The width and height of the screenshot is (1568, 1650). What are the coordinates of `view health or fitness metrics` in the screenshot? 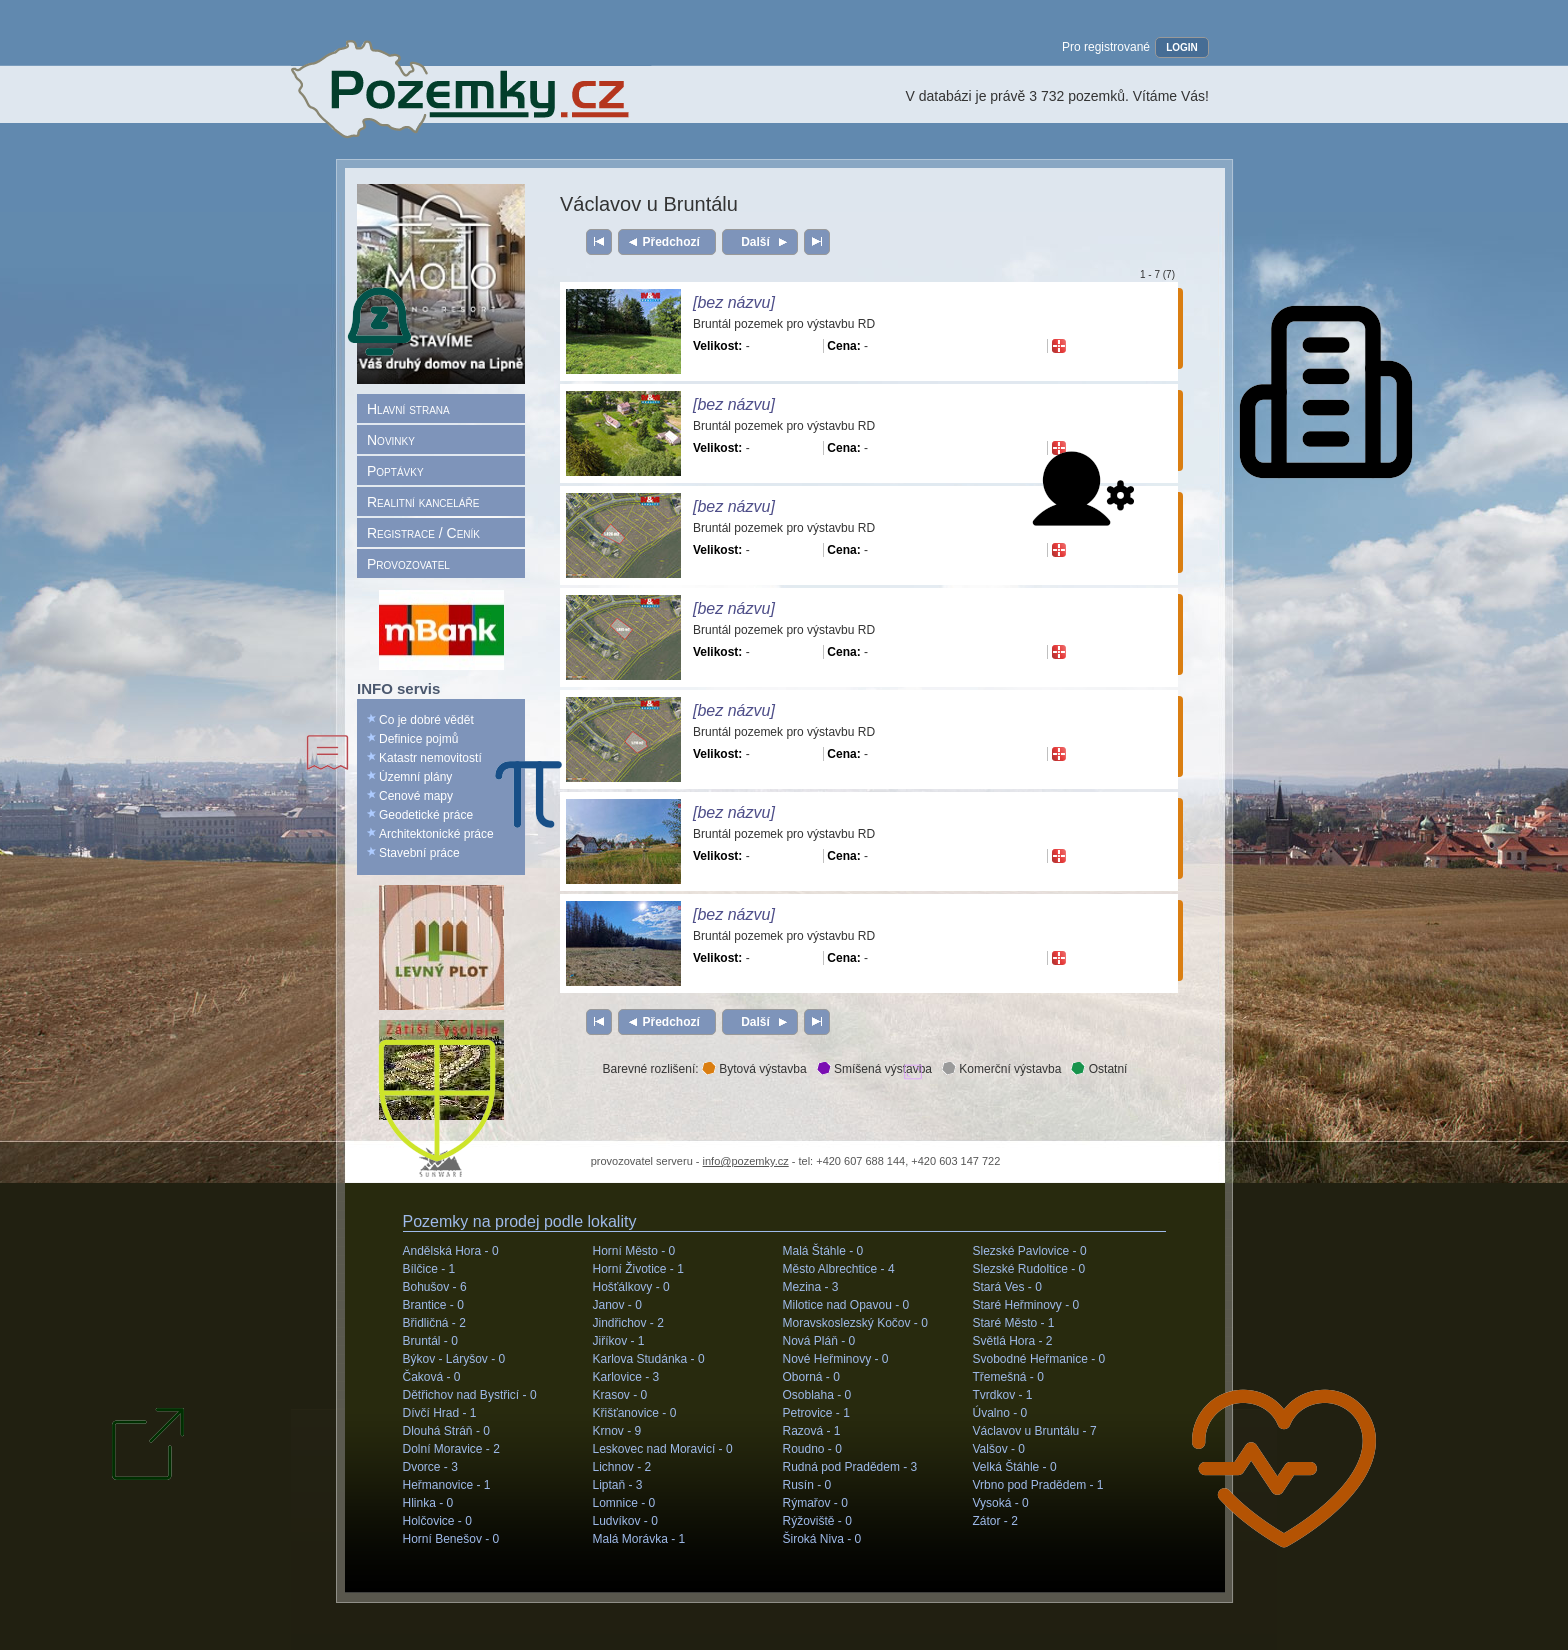 It's located at (1284, 1462).